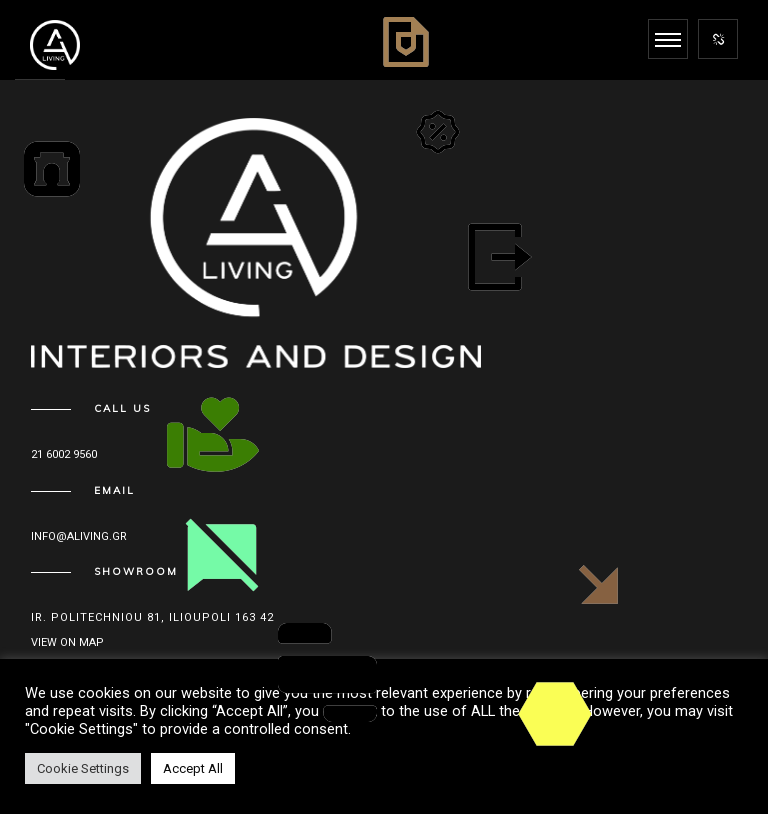 The height and width of the screenshot is (814, 768). Describe the element at coordinates (52, 169) in the screenshot. I see `open the Farcaster app` at that location.